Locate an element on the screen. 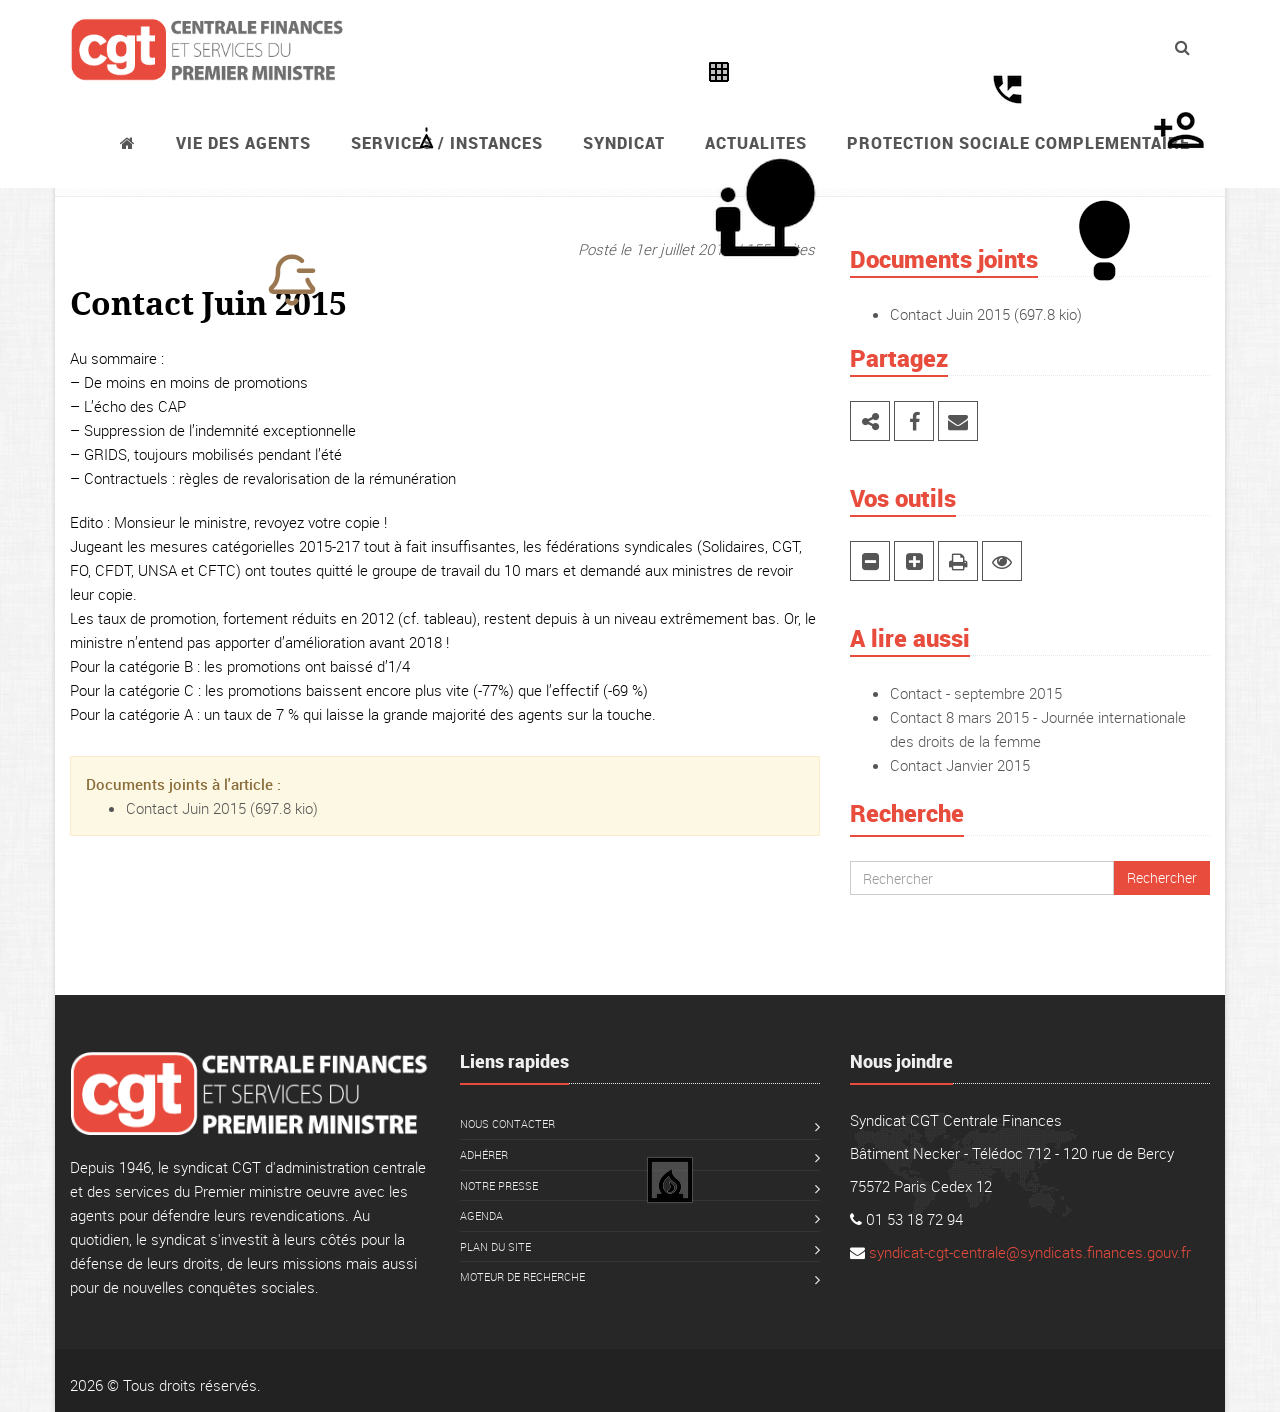 This screenshot has height=1412, width=1280. access travel or adventure features is located at coordinates (1104, 240).